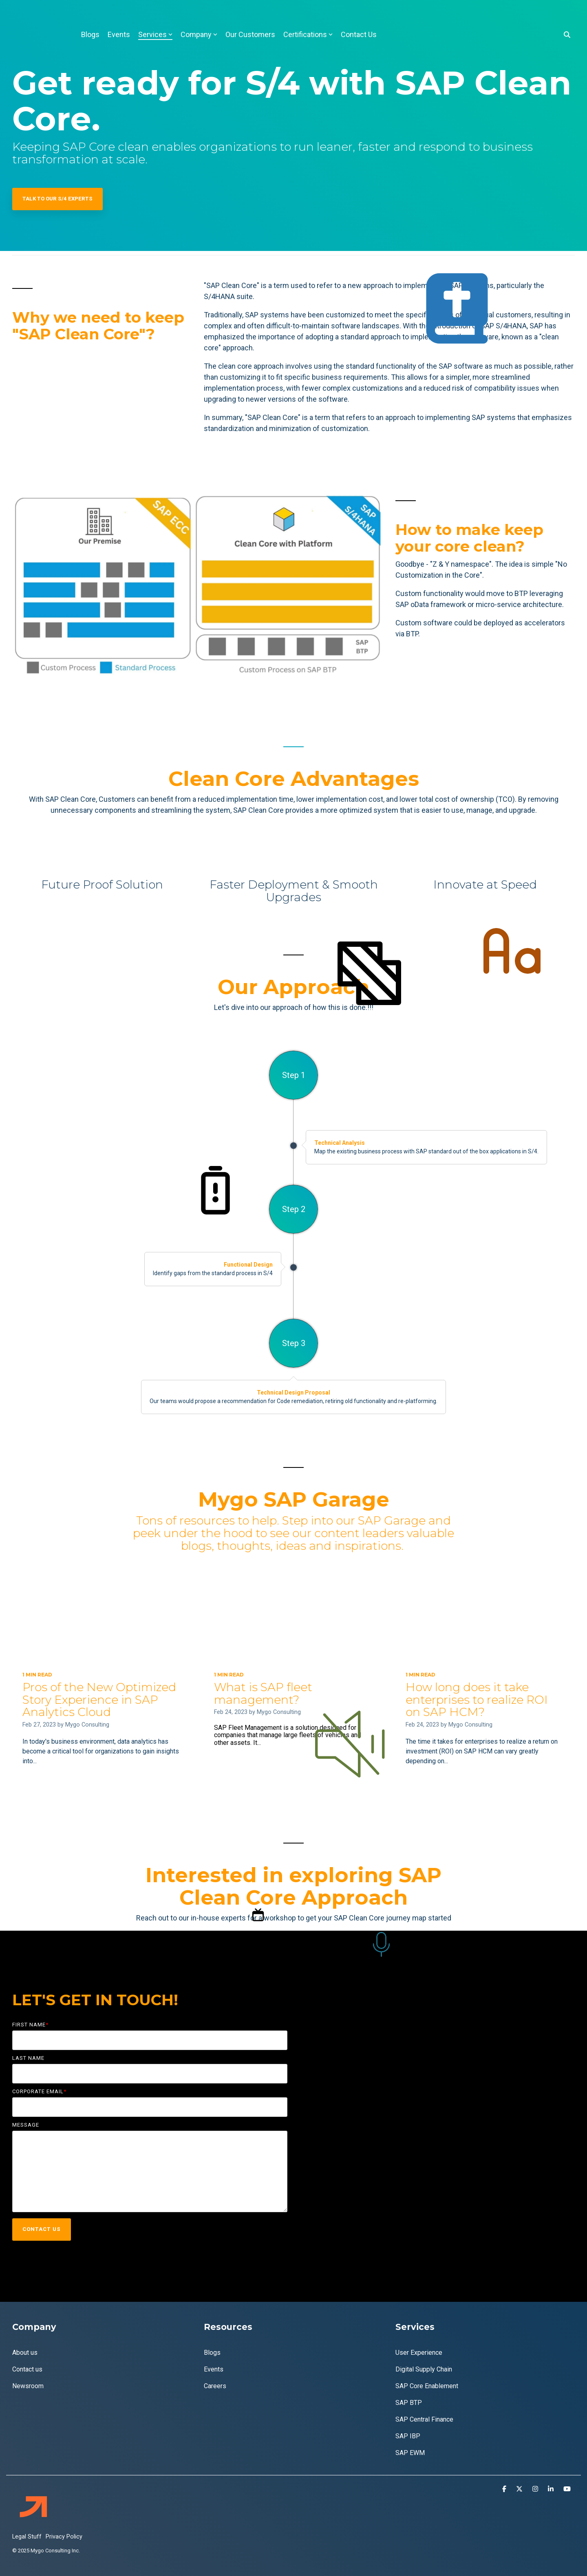 This screenshot has width=587, height=2576. What do you see at coordinates (349, 1744) in the screenshot?
I see `mute audio or sound` at bounding box center [349, 1744].